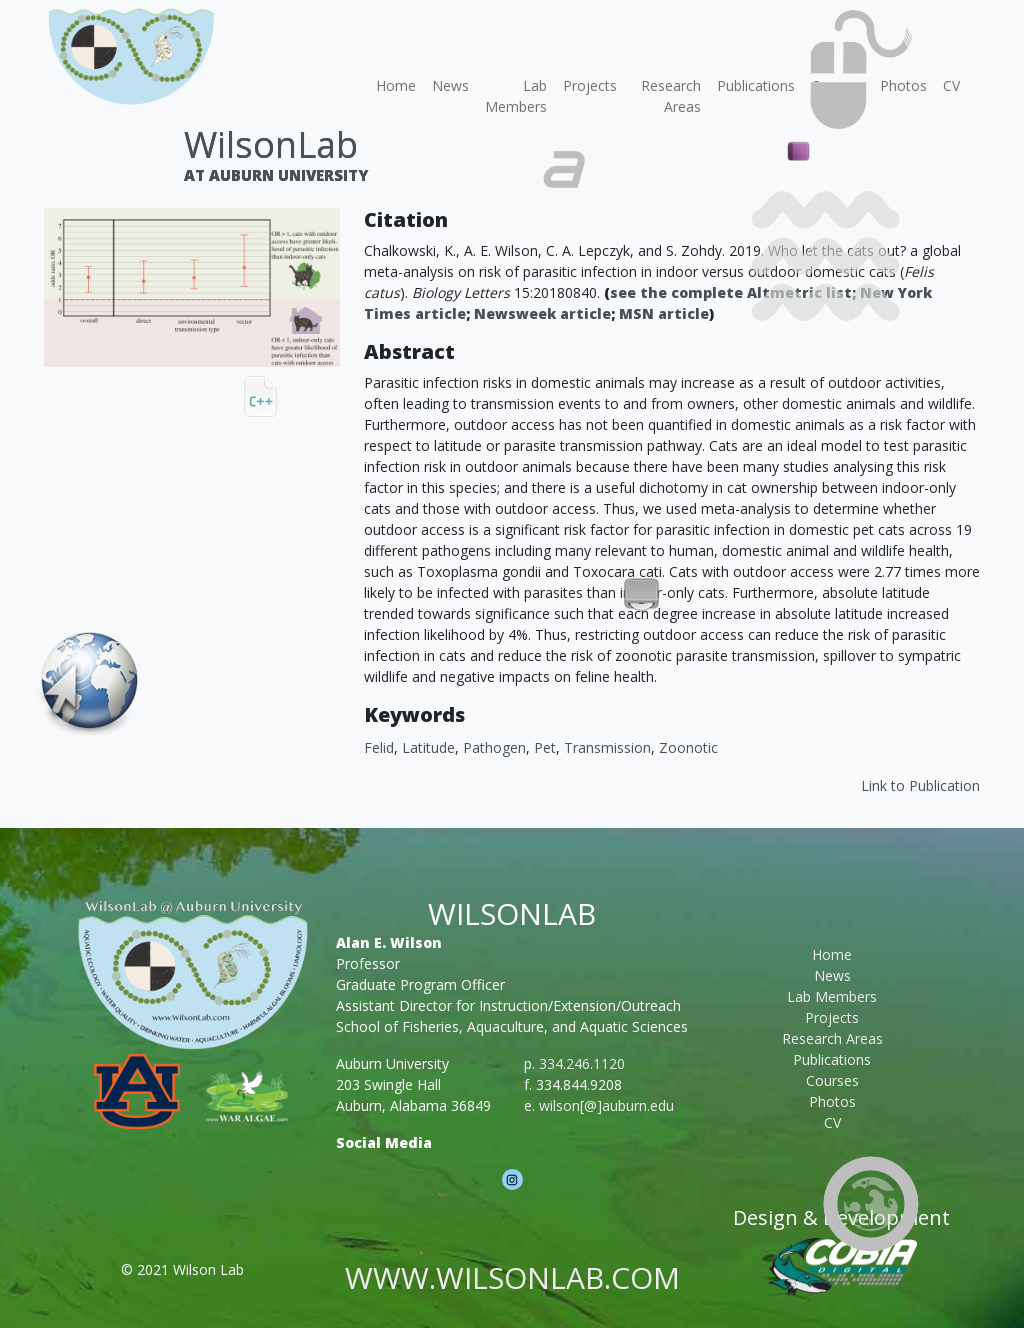  I want to click on access optical drive or disc reader, so click(641, 593).